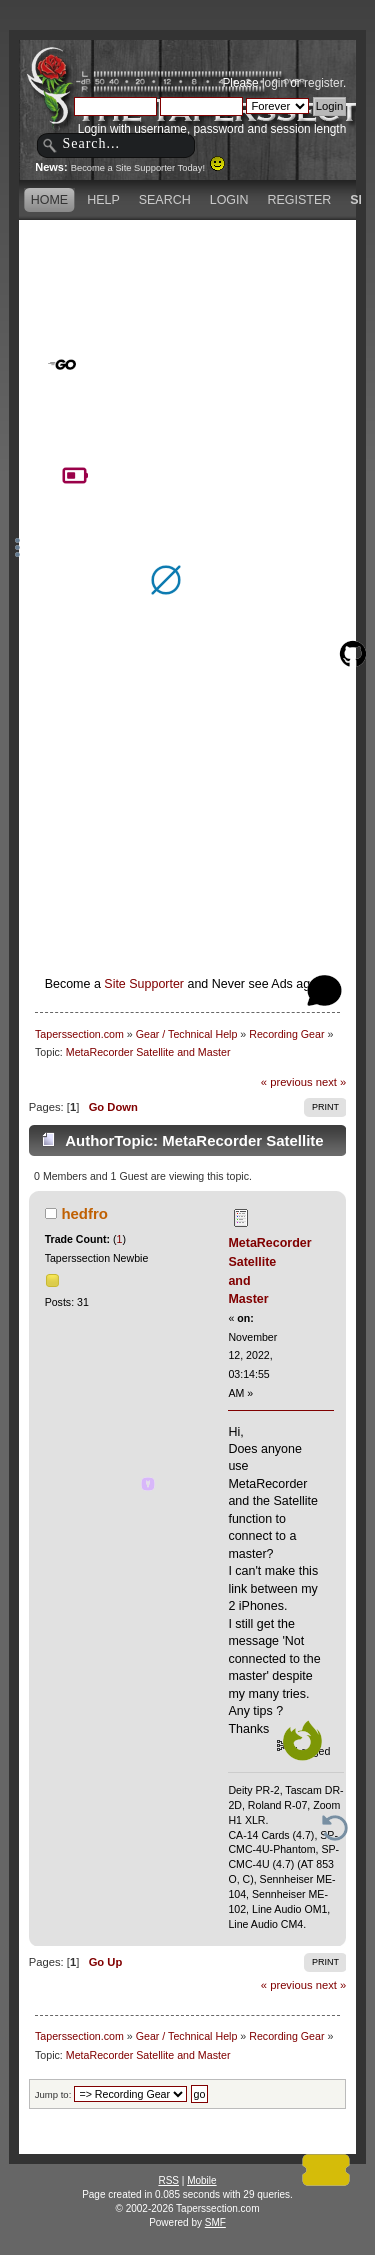 This screenshot has width=375, height=2255. What do you see at coordinates (148, 1484) in the screenshot?
I see `indicates a verified status or badge` at bounding box center [148, 1484].